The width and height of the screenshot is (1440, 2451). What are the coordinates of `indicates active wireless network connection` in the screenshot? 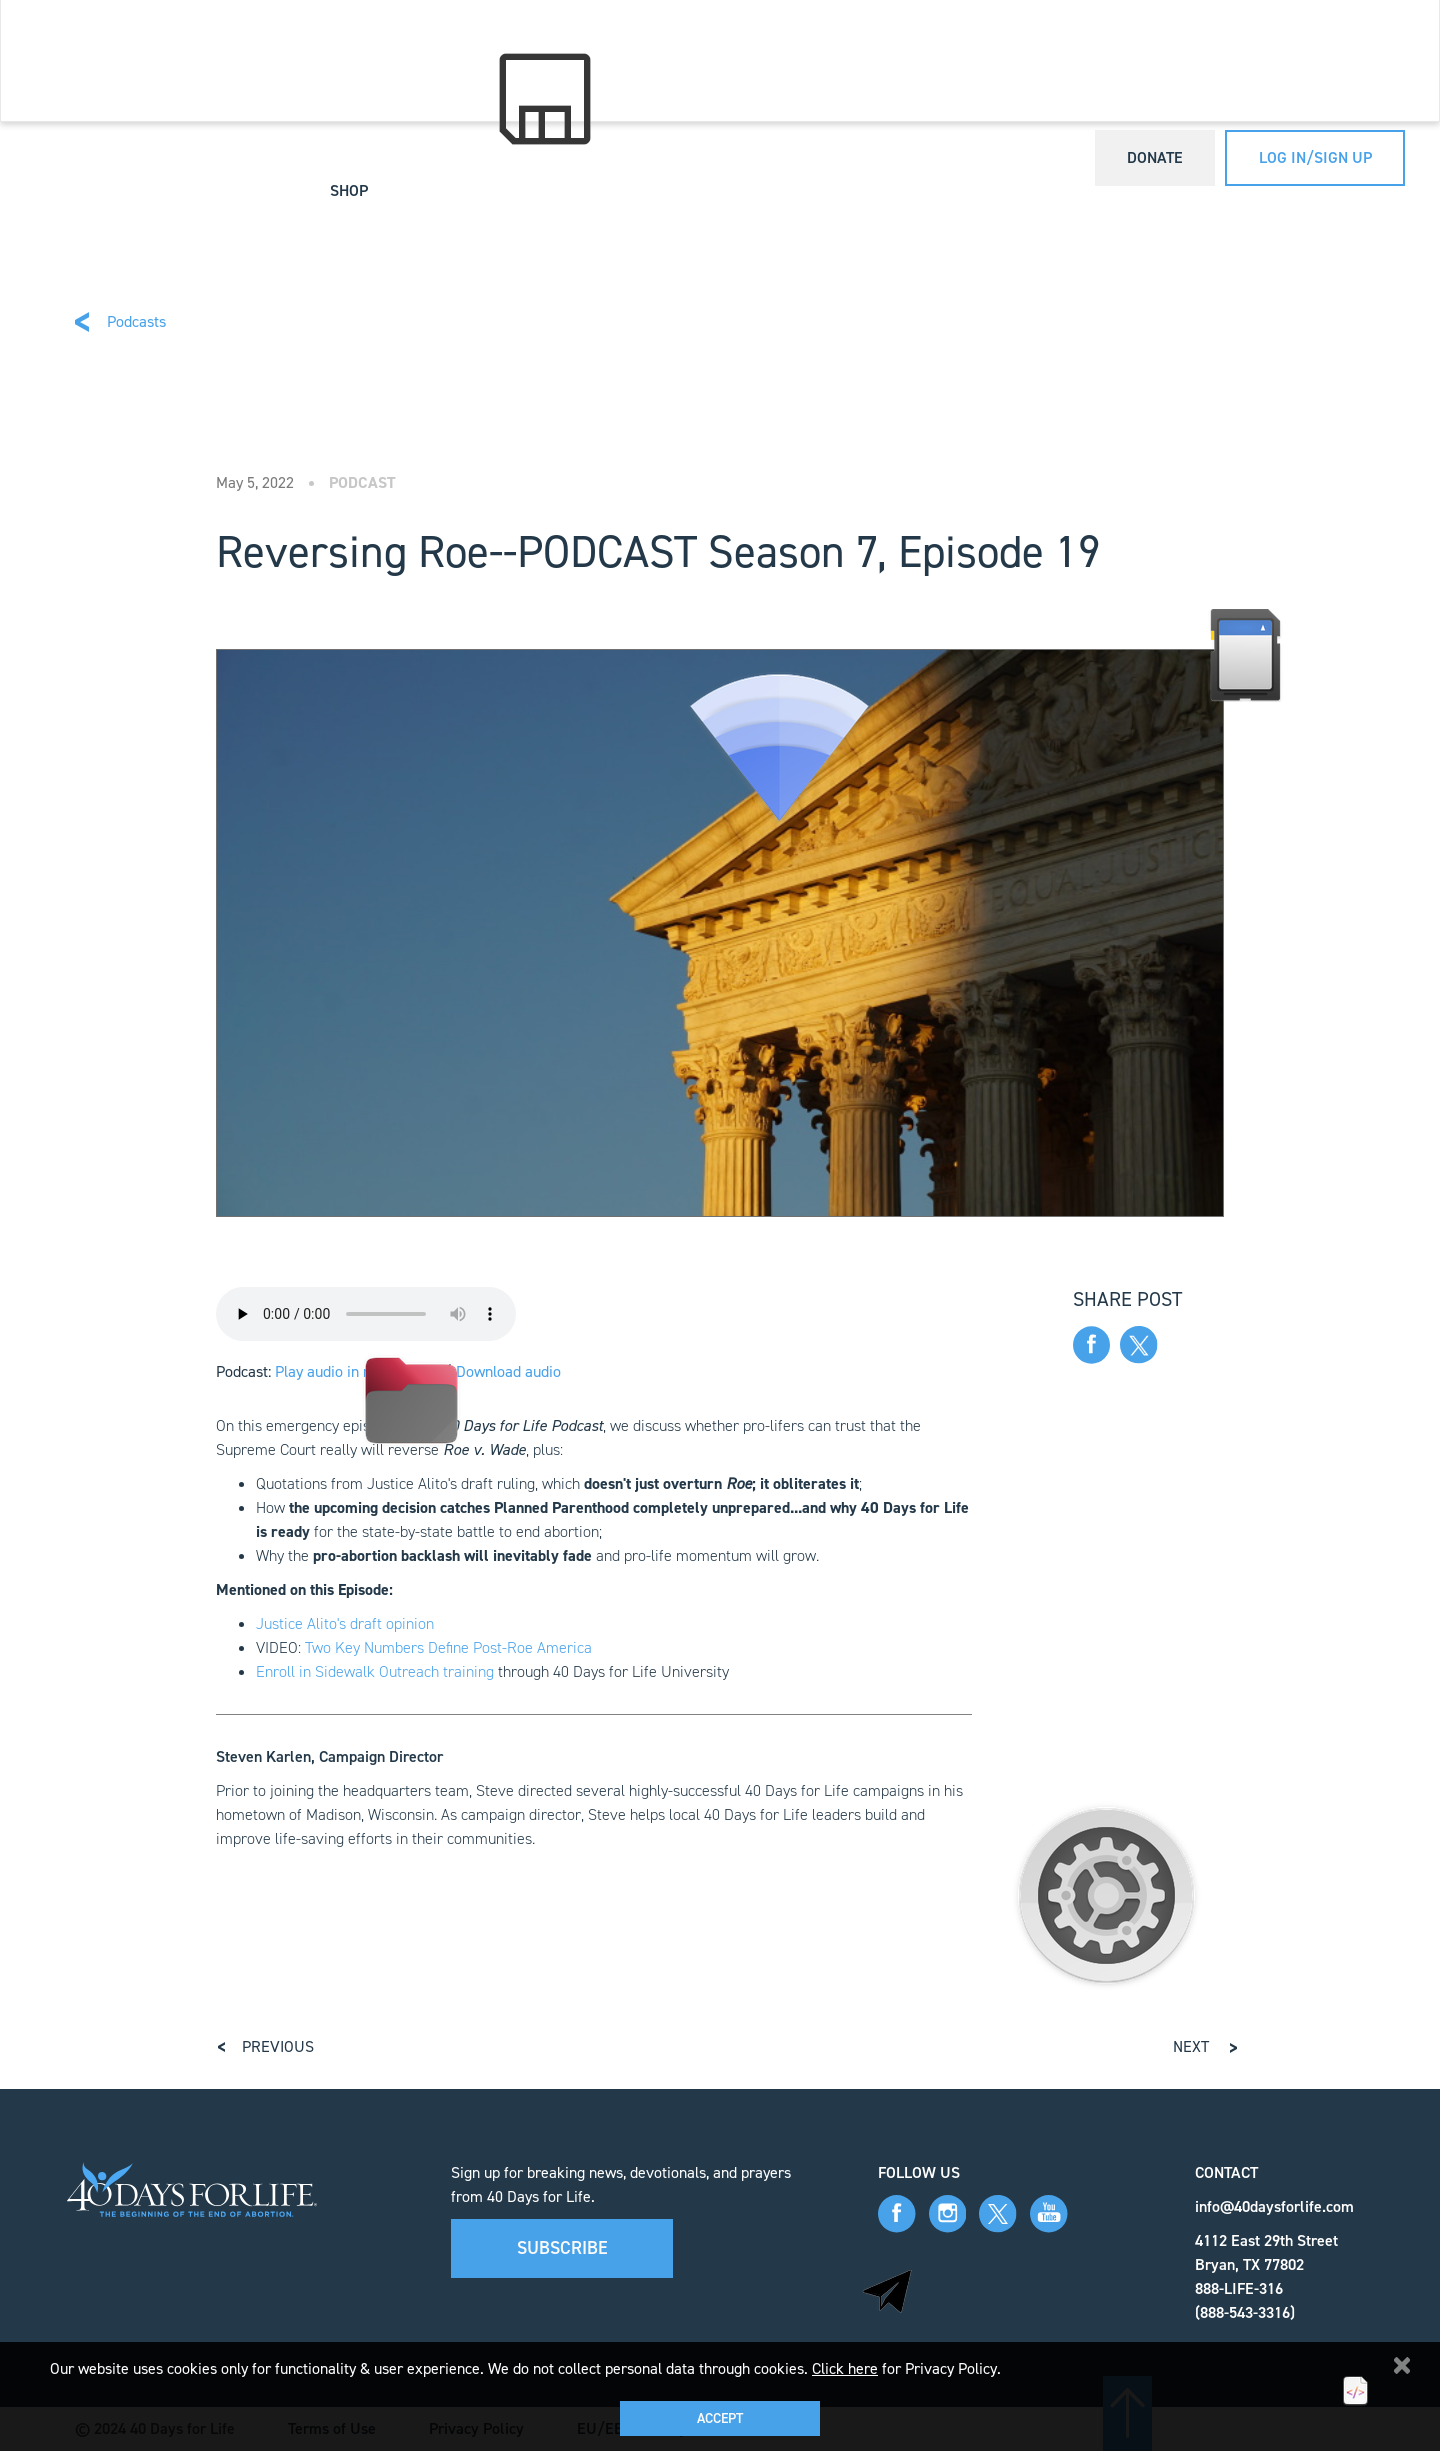 It's located at (779, 747).